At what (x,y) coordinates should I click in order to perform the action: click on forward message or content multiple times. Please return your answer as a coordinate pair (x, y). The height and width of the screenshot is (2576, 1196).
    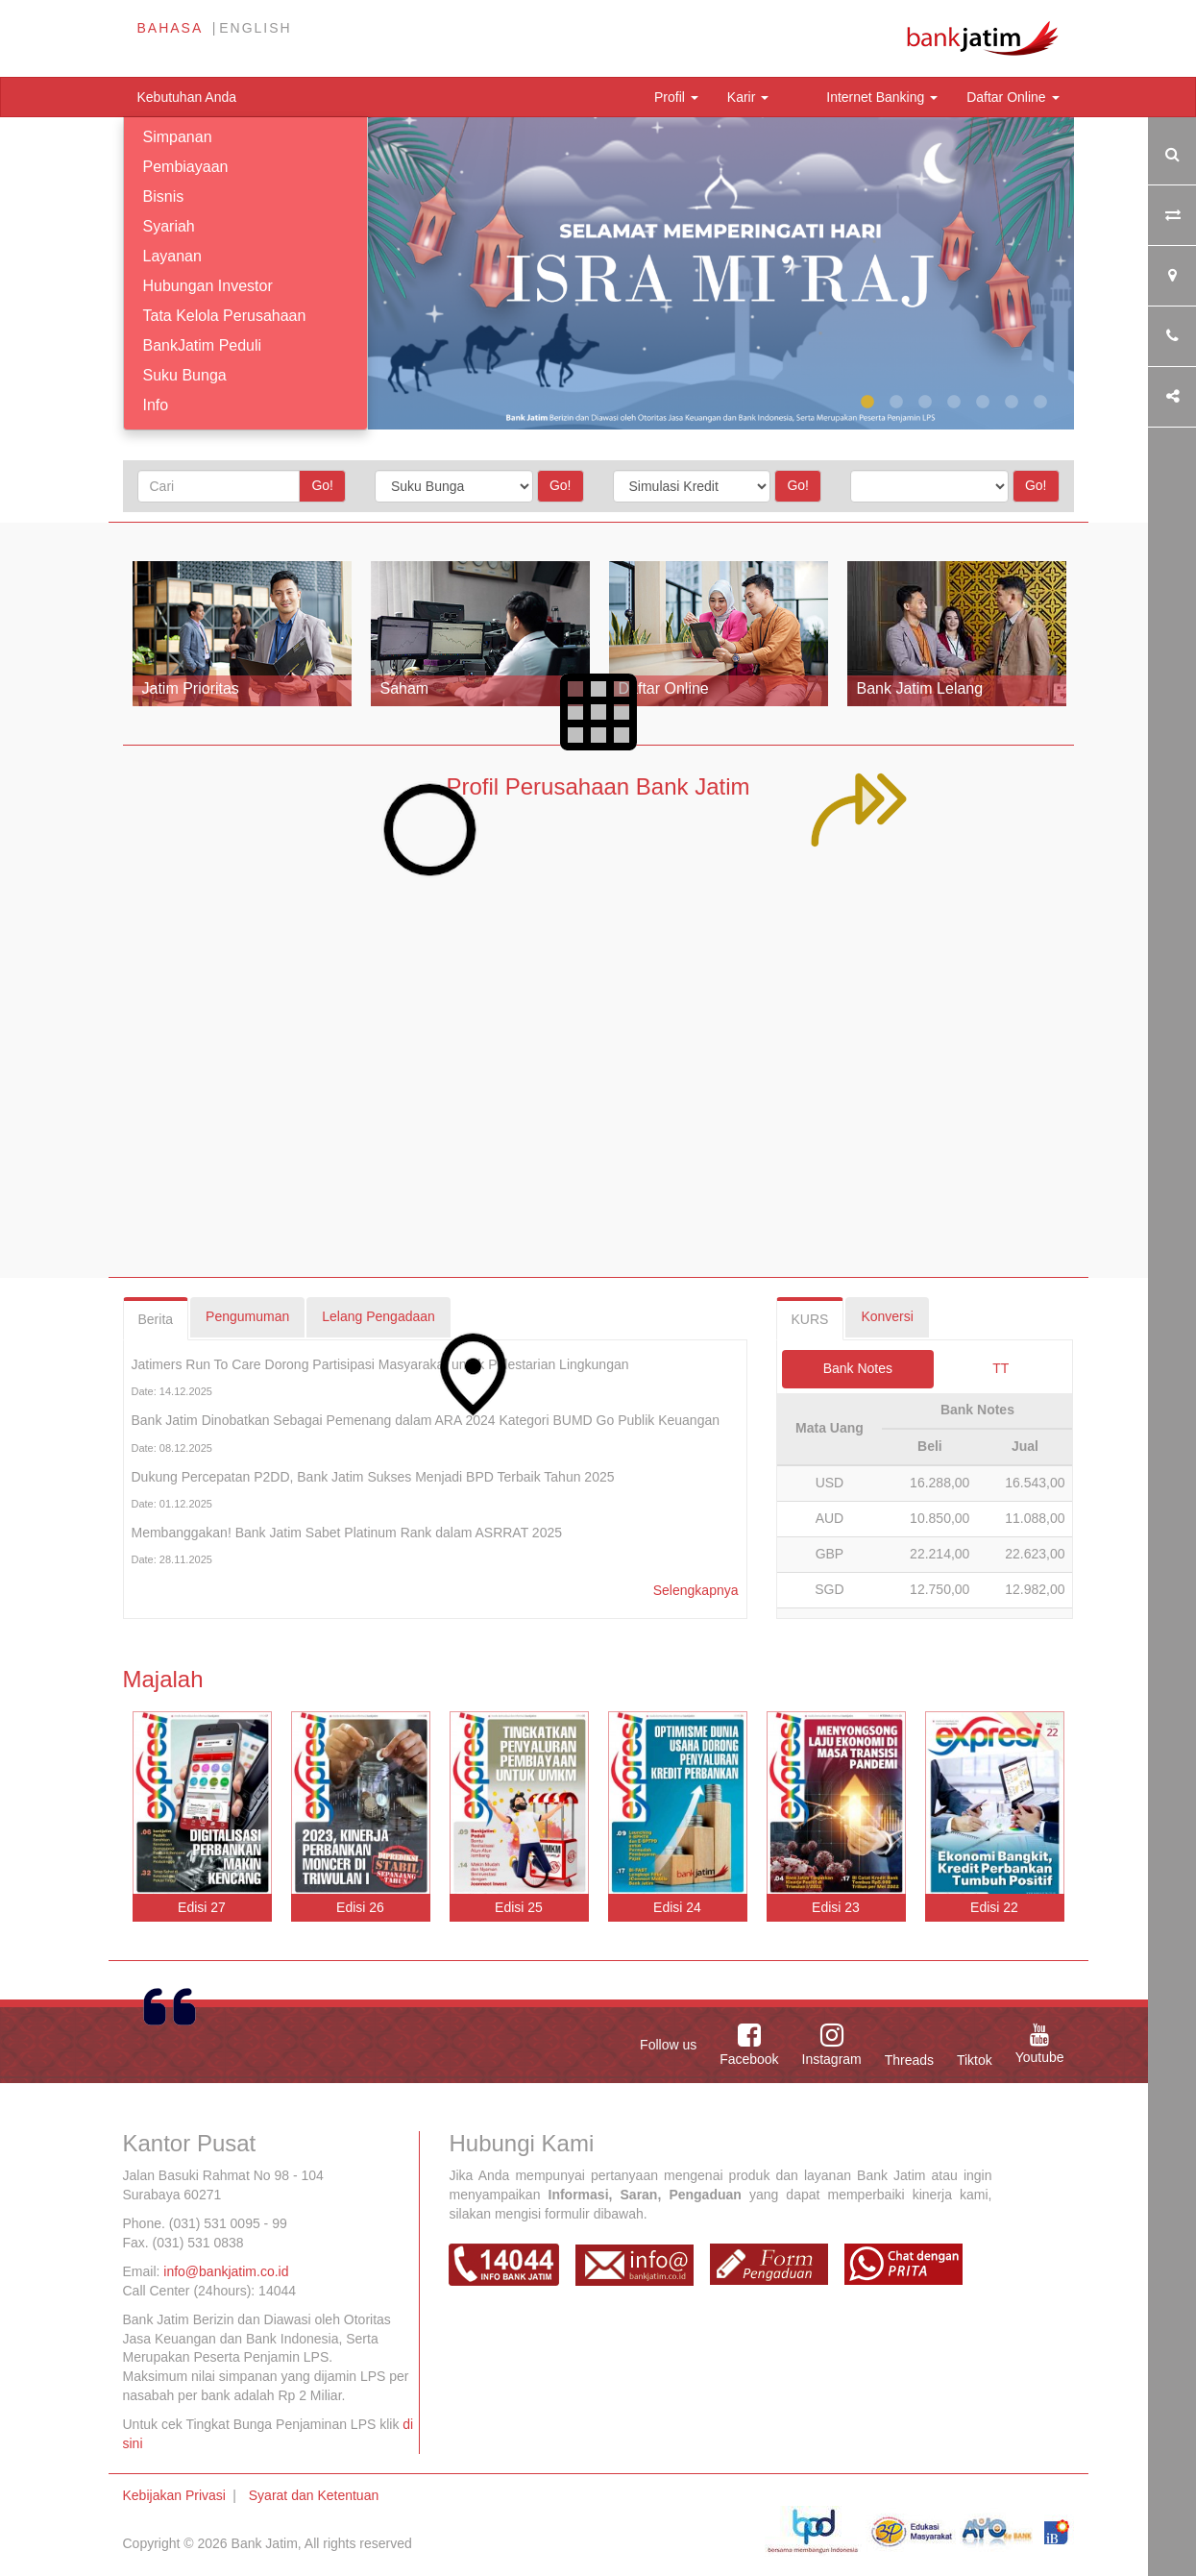
    Looking at the image, I should click on (859, 810).